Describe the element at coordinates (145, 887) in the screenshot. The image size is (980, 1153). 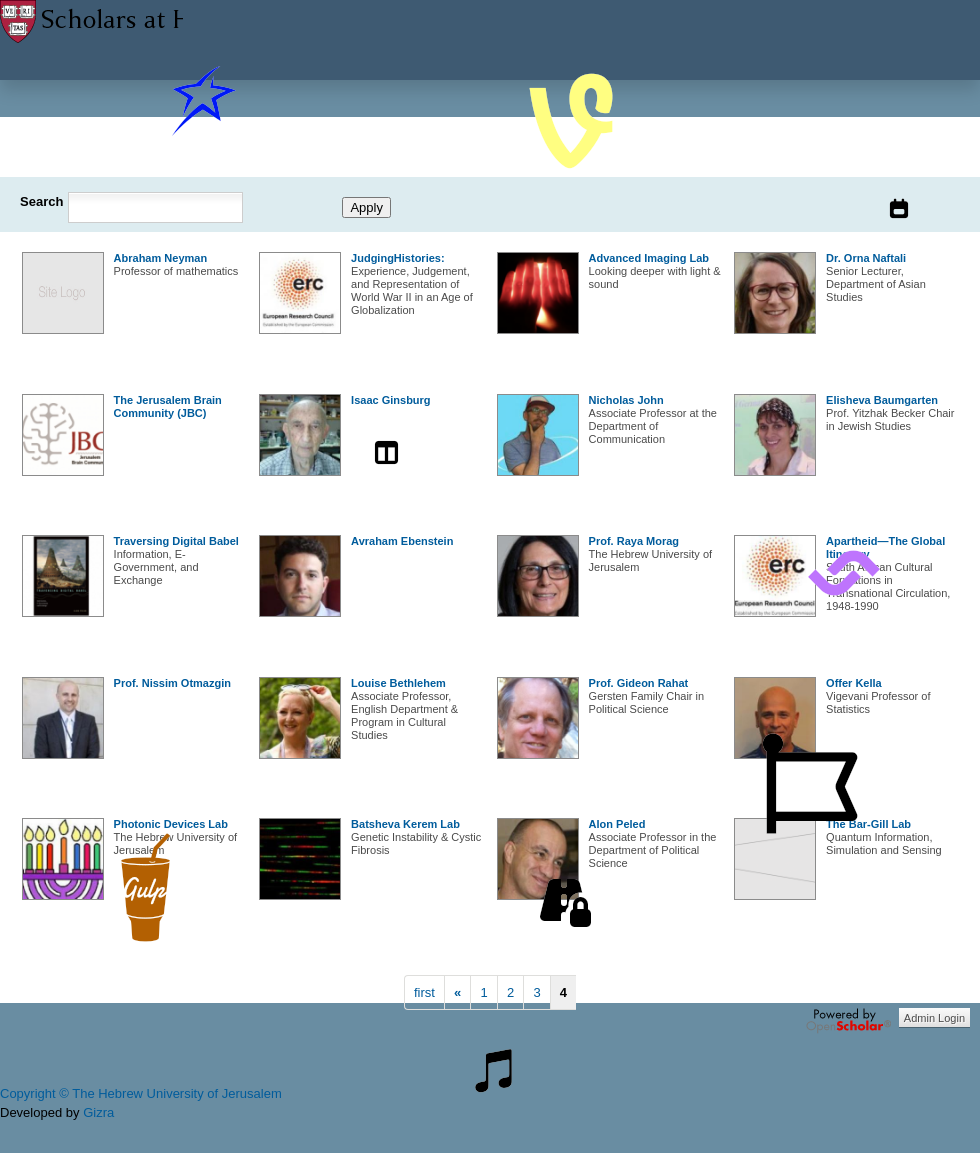
I see `gulp.js task runner logo` at that location.